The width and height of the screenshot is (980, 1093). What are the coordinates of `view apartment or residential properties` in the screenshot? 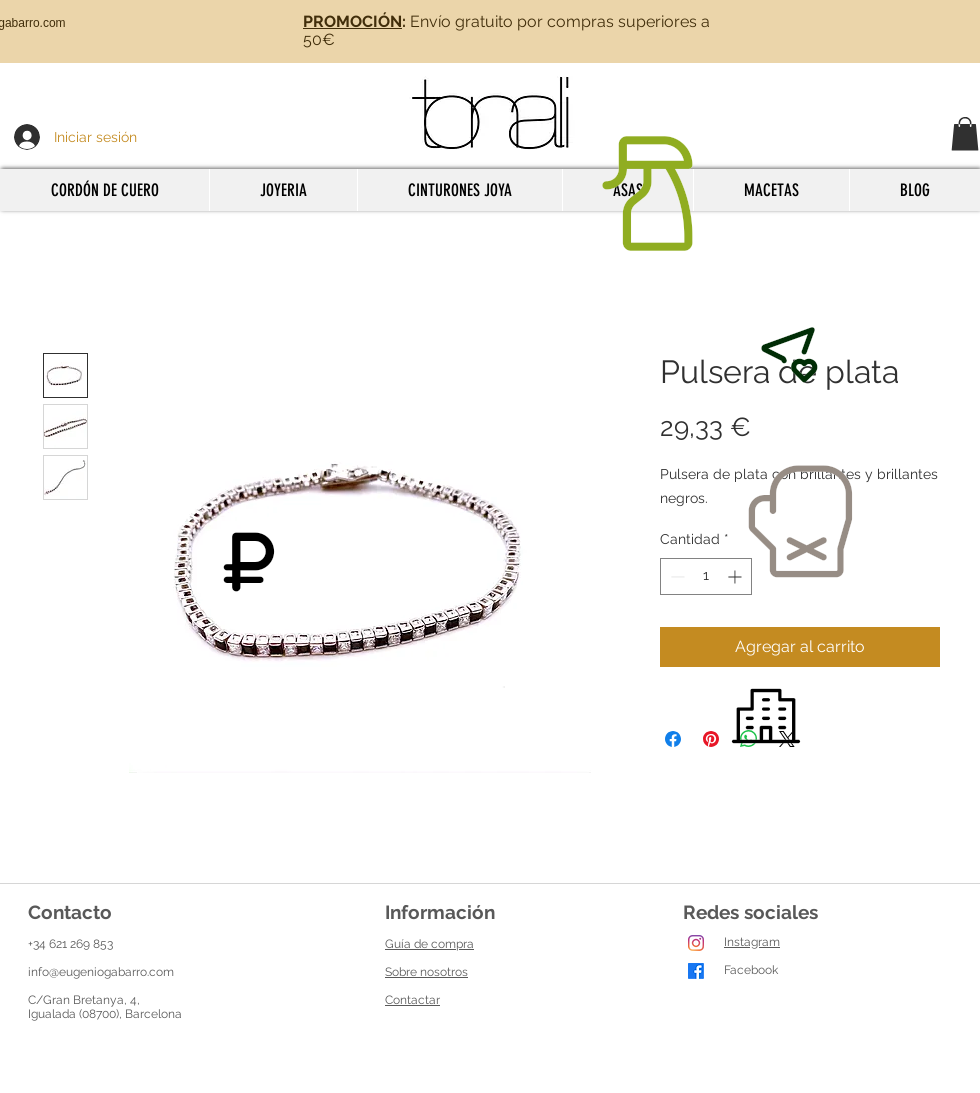 It's located at (766, 716).